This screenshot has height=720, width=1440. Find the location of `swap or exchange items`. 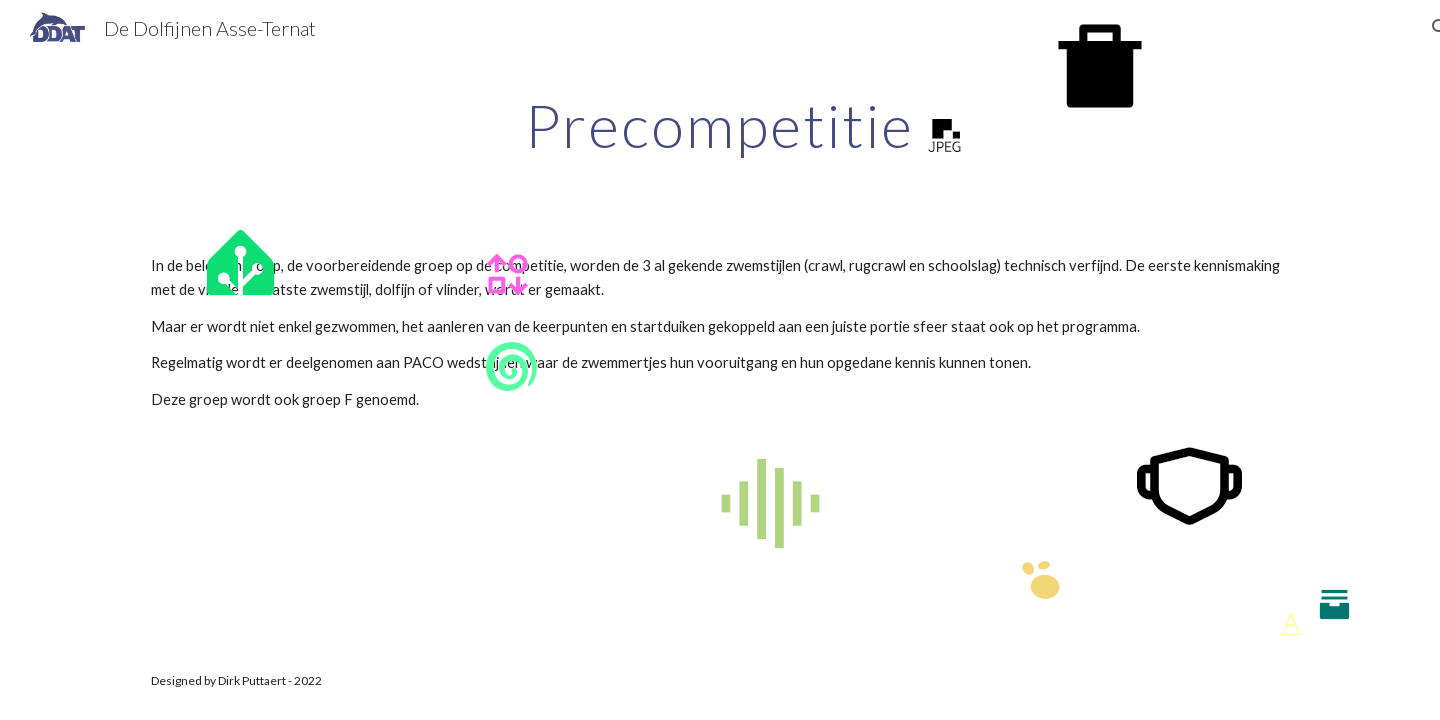

swap or exchange items is located at coordinates (507, 274).